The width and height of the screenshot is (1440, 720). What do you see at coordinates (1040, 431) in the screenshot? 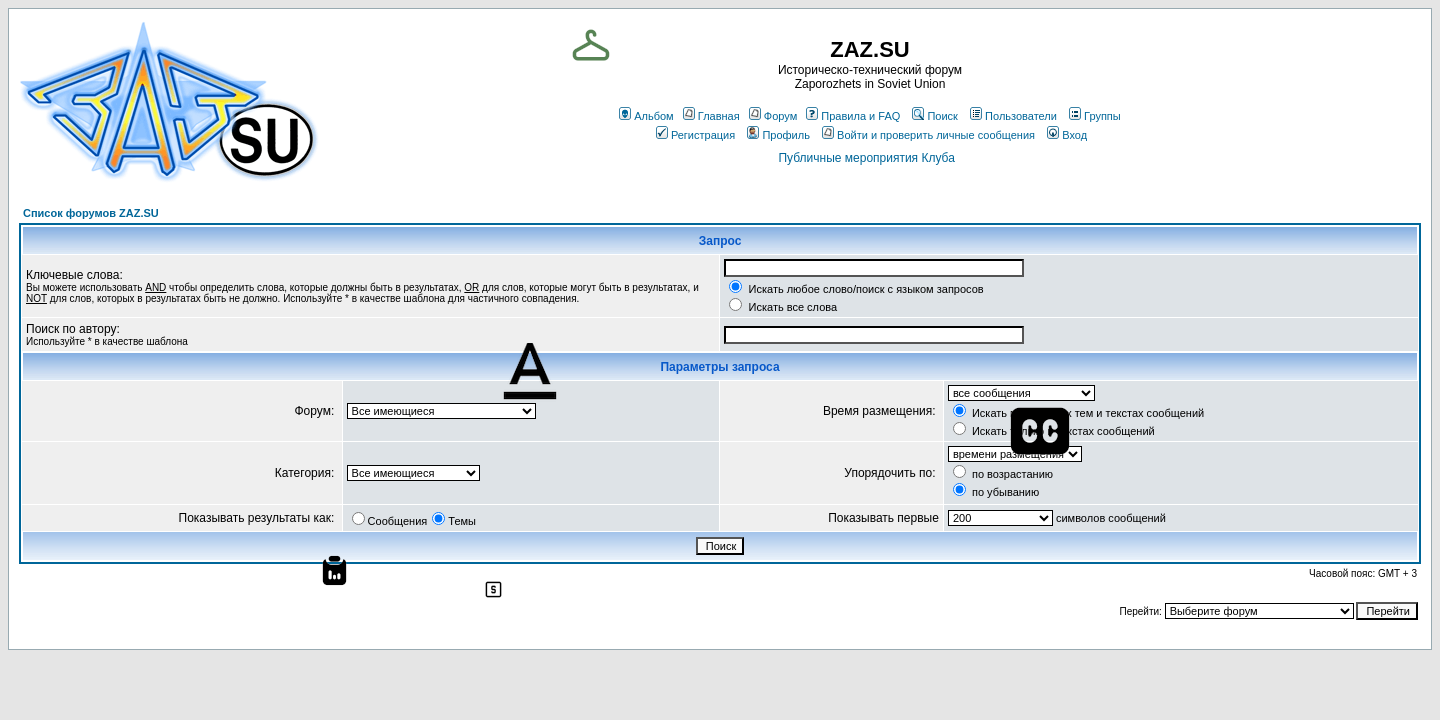
I see `enable closed captions` at bounding box center [1040, 431].